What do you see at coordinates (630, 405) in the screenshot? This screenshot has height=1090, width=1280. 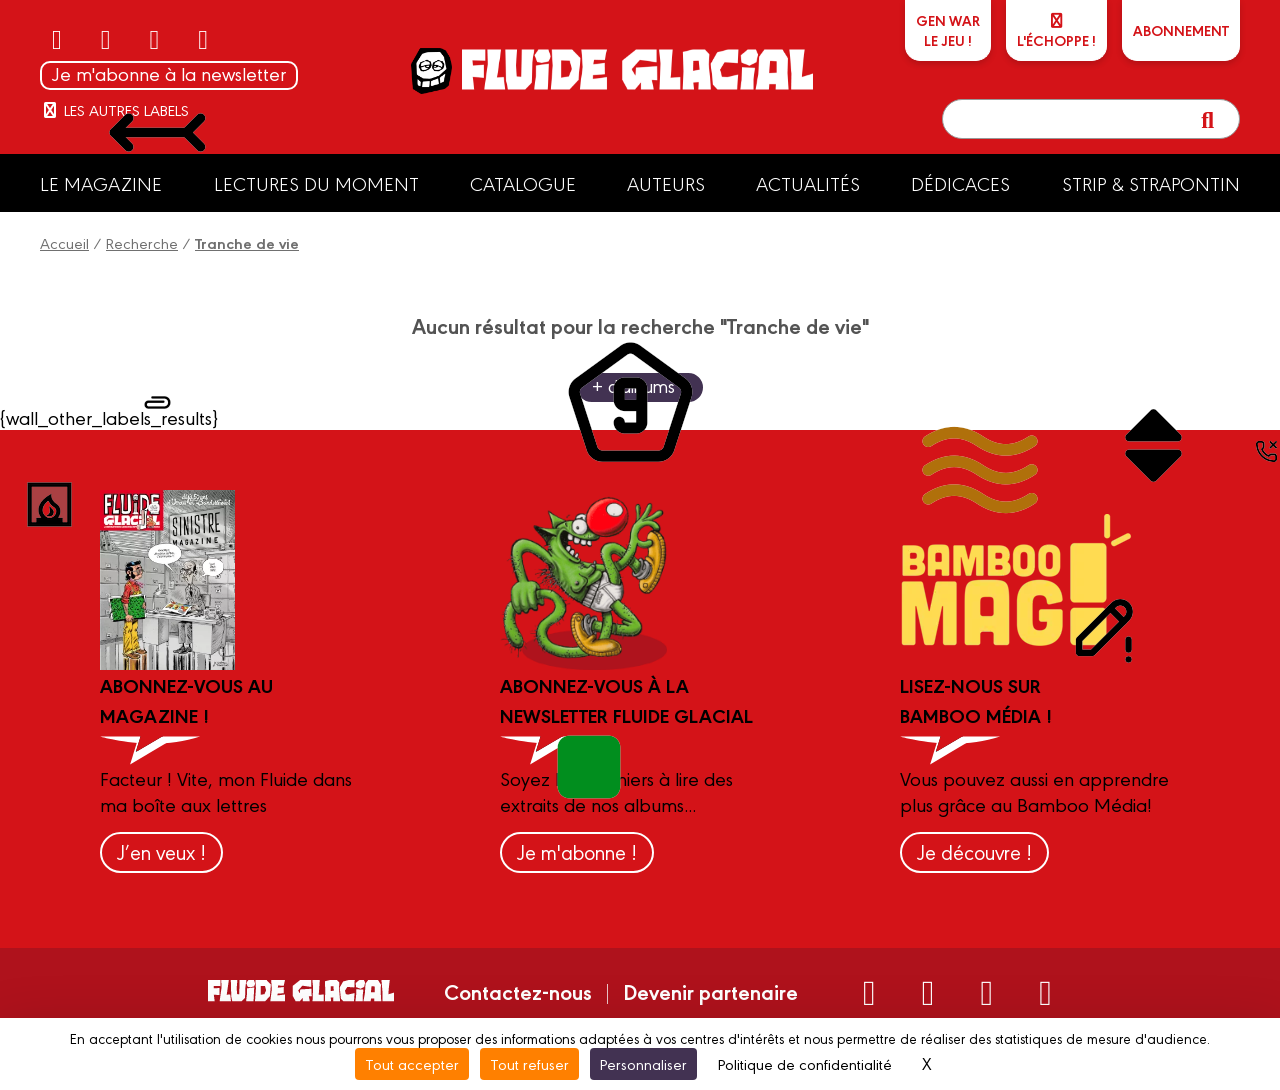 I see `indicates step 9 in a multi-step process` at bounding box center [630, 405].